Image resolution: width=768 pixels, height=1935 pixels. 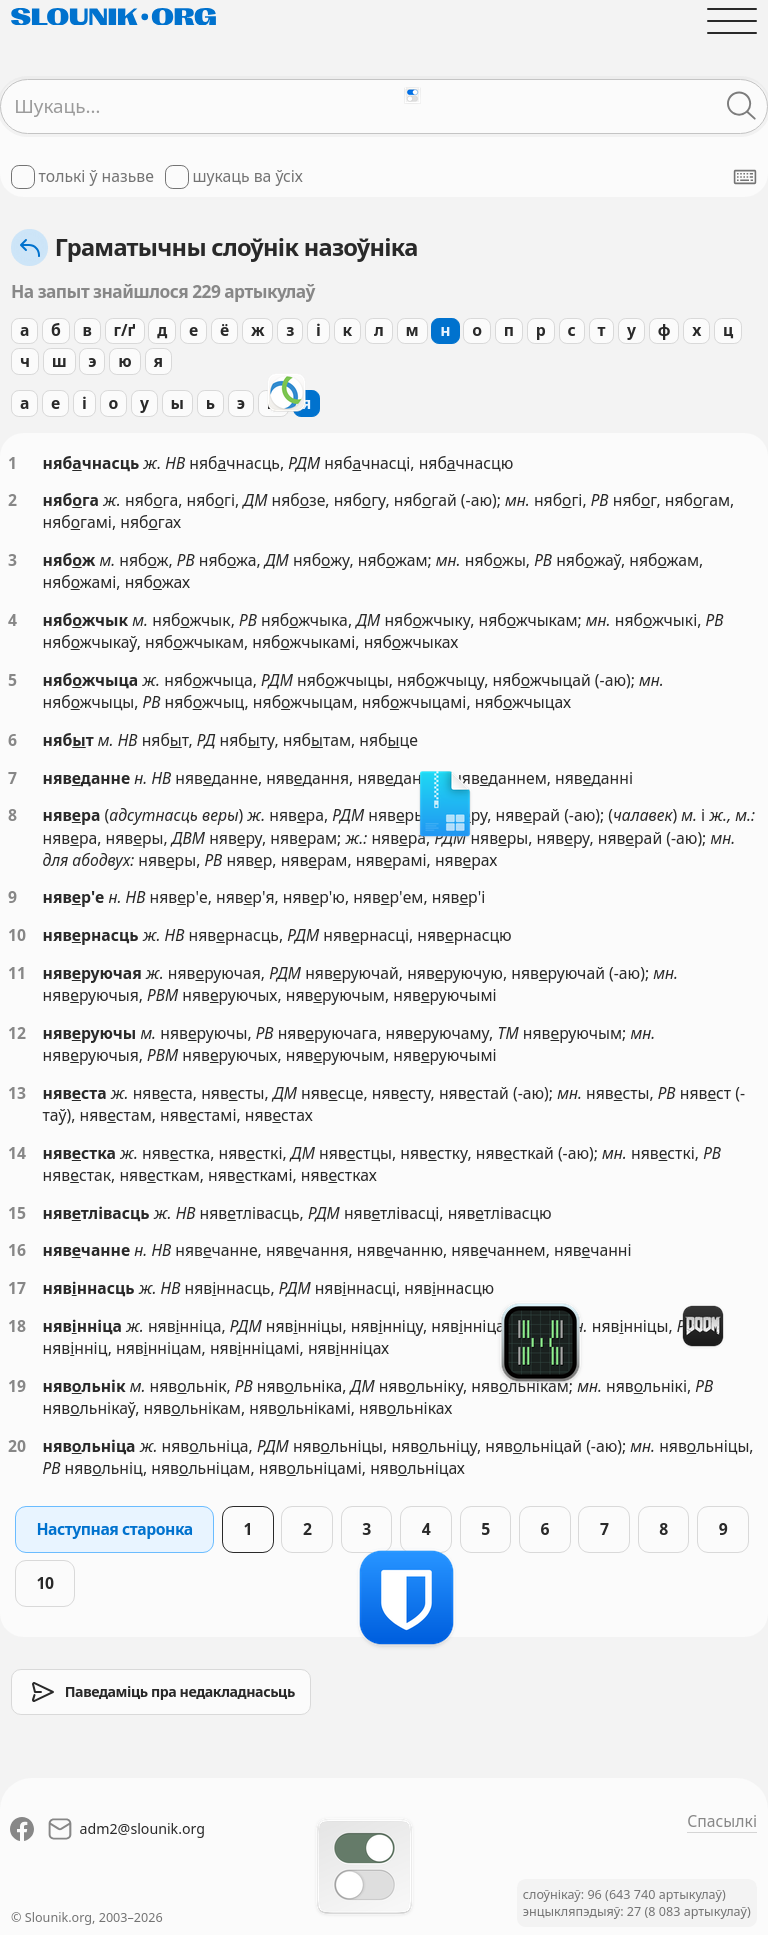 What do you see at coordinates (540, 1342) in the screenshot?
I see `open htop system monitor` at bounding box center [540, 1342].